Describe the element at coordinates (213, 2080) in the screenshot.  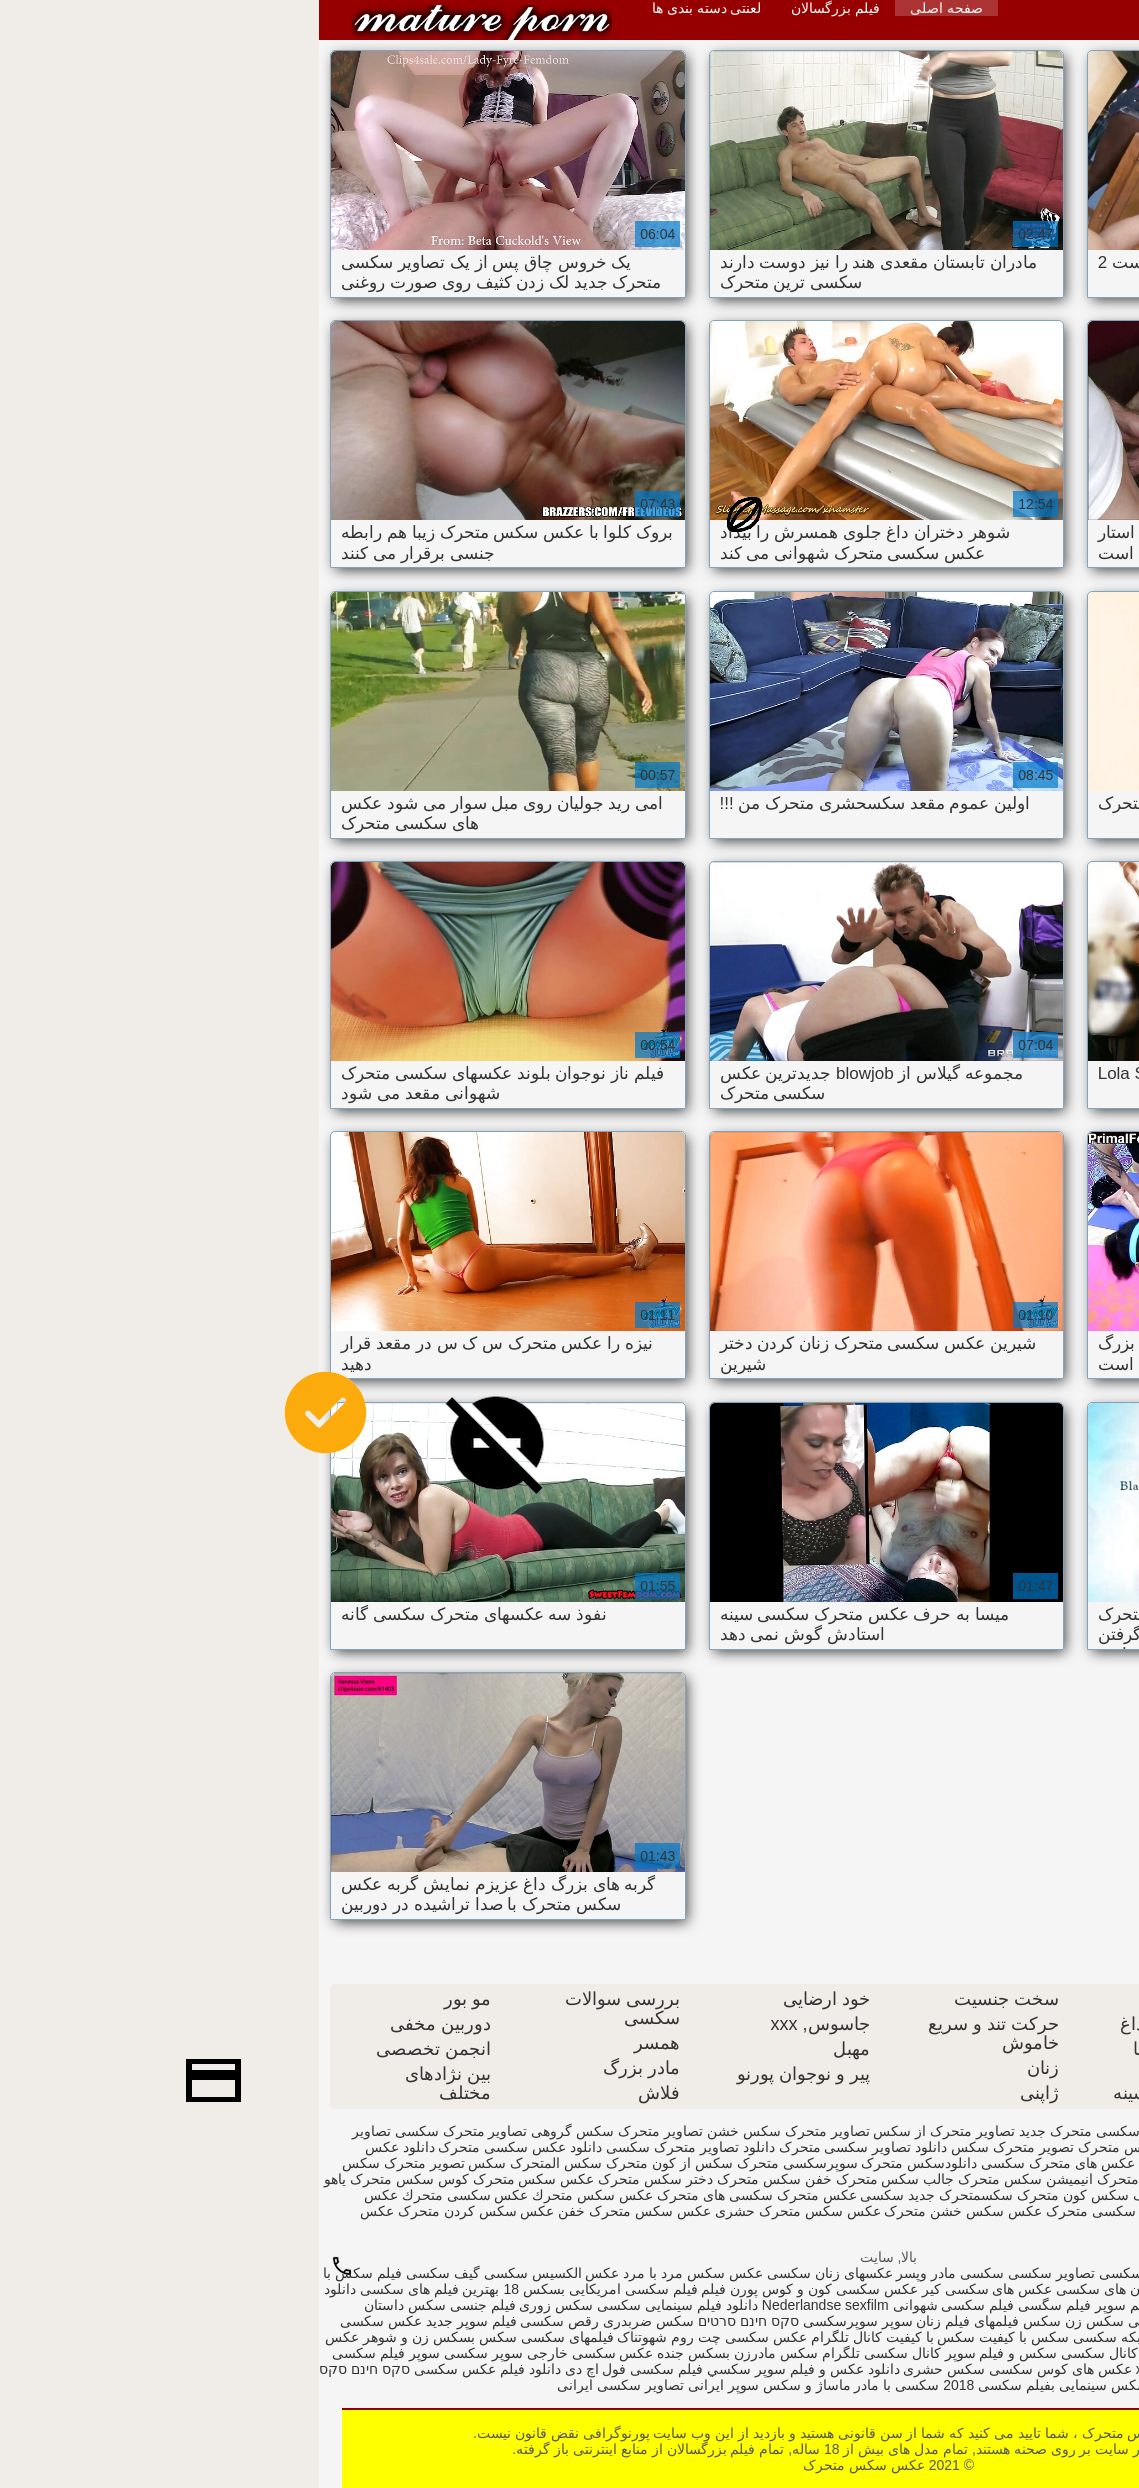
I see `access payment methods` at that location.